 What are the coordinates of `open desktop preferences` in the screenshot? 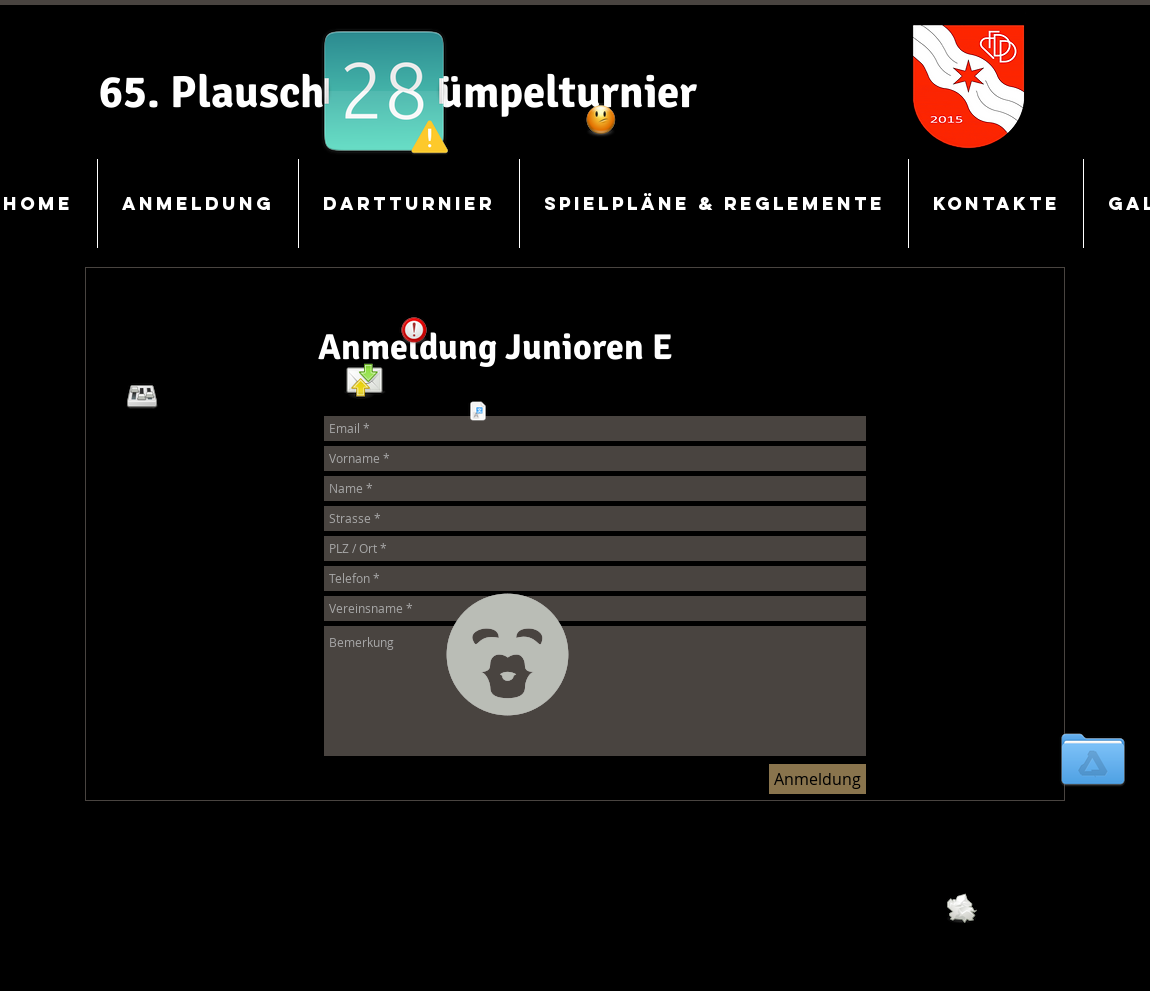 It's located at (142, 396).